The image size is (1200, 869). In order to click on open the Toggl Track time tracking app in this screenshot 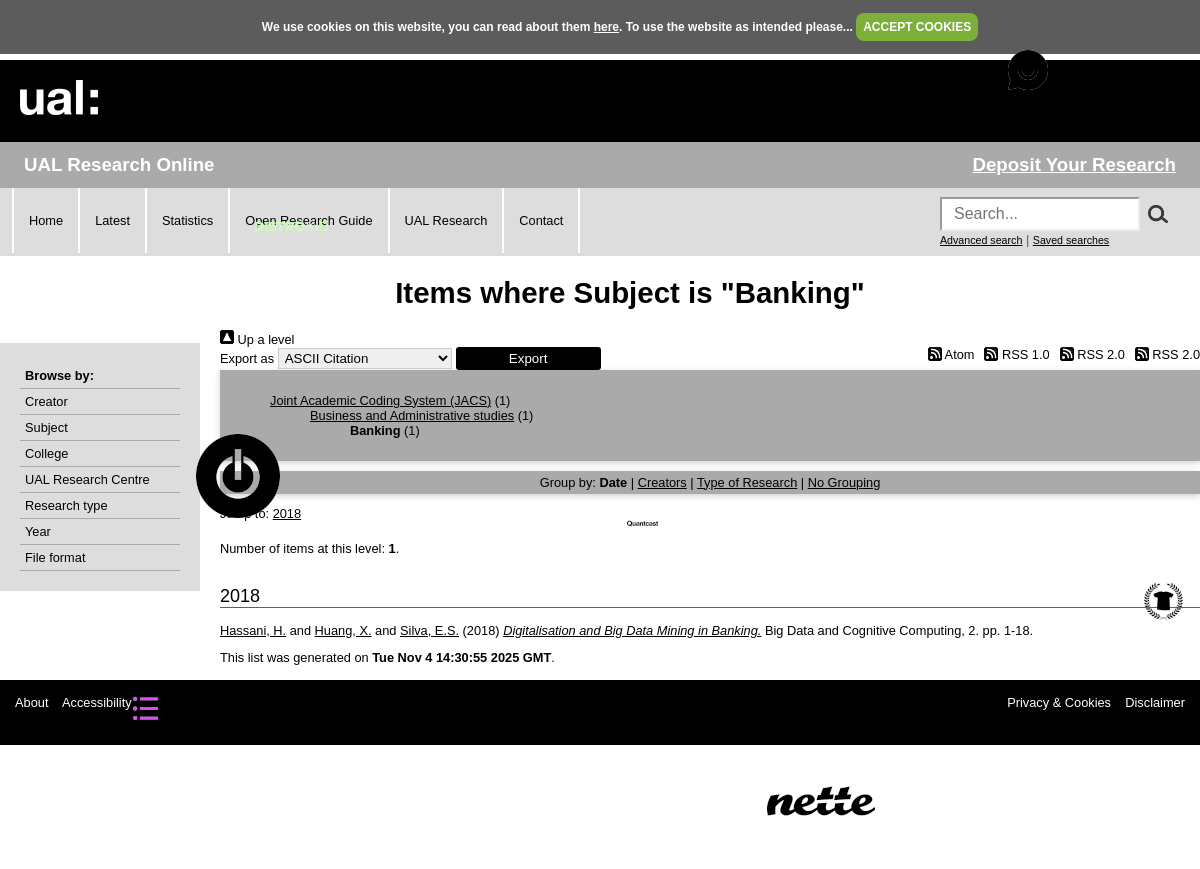, I will do `click(238, 476)`.